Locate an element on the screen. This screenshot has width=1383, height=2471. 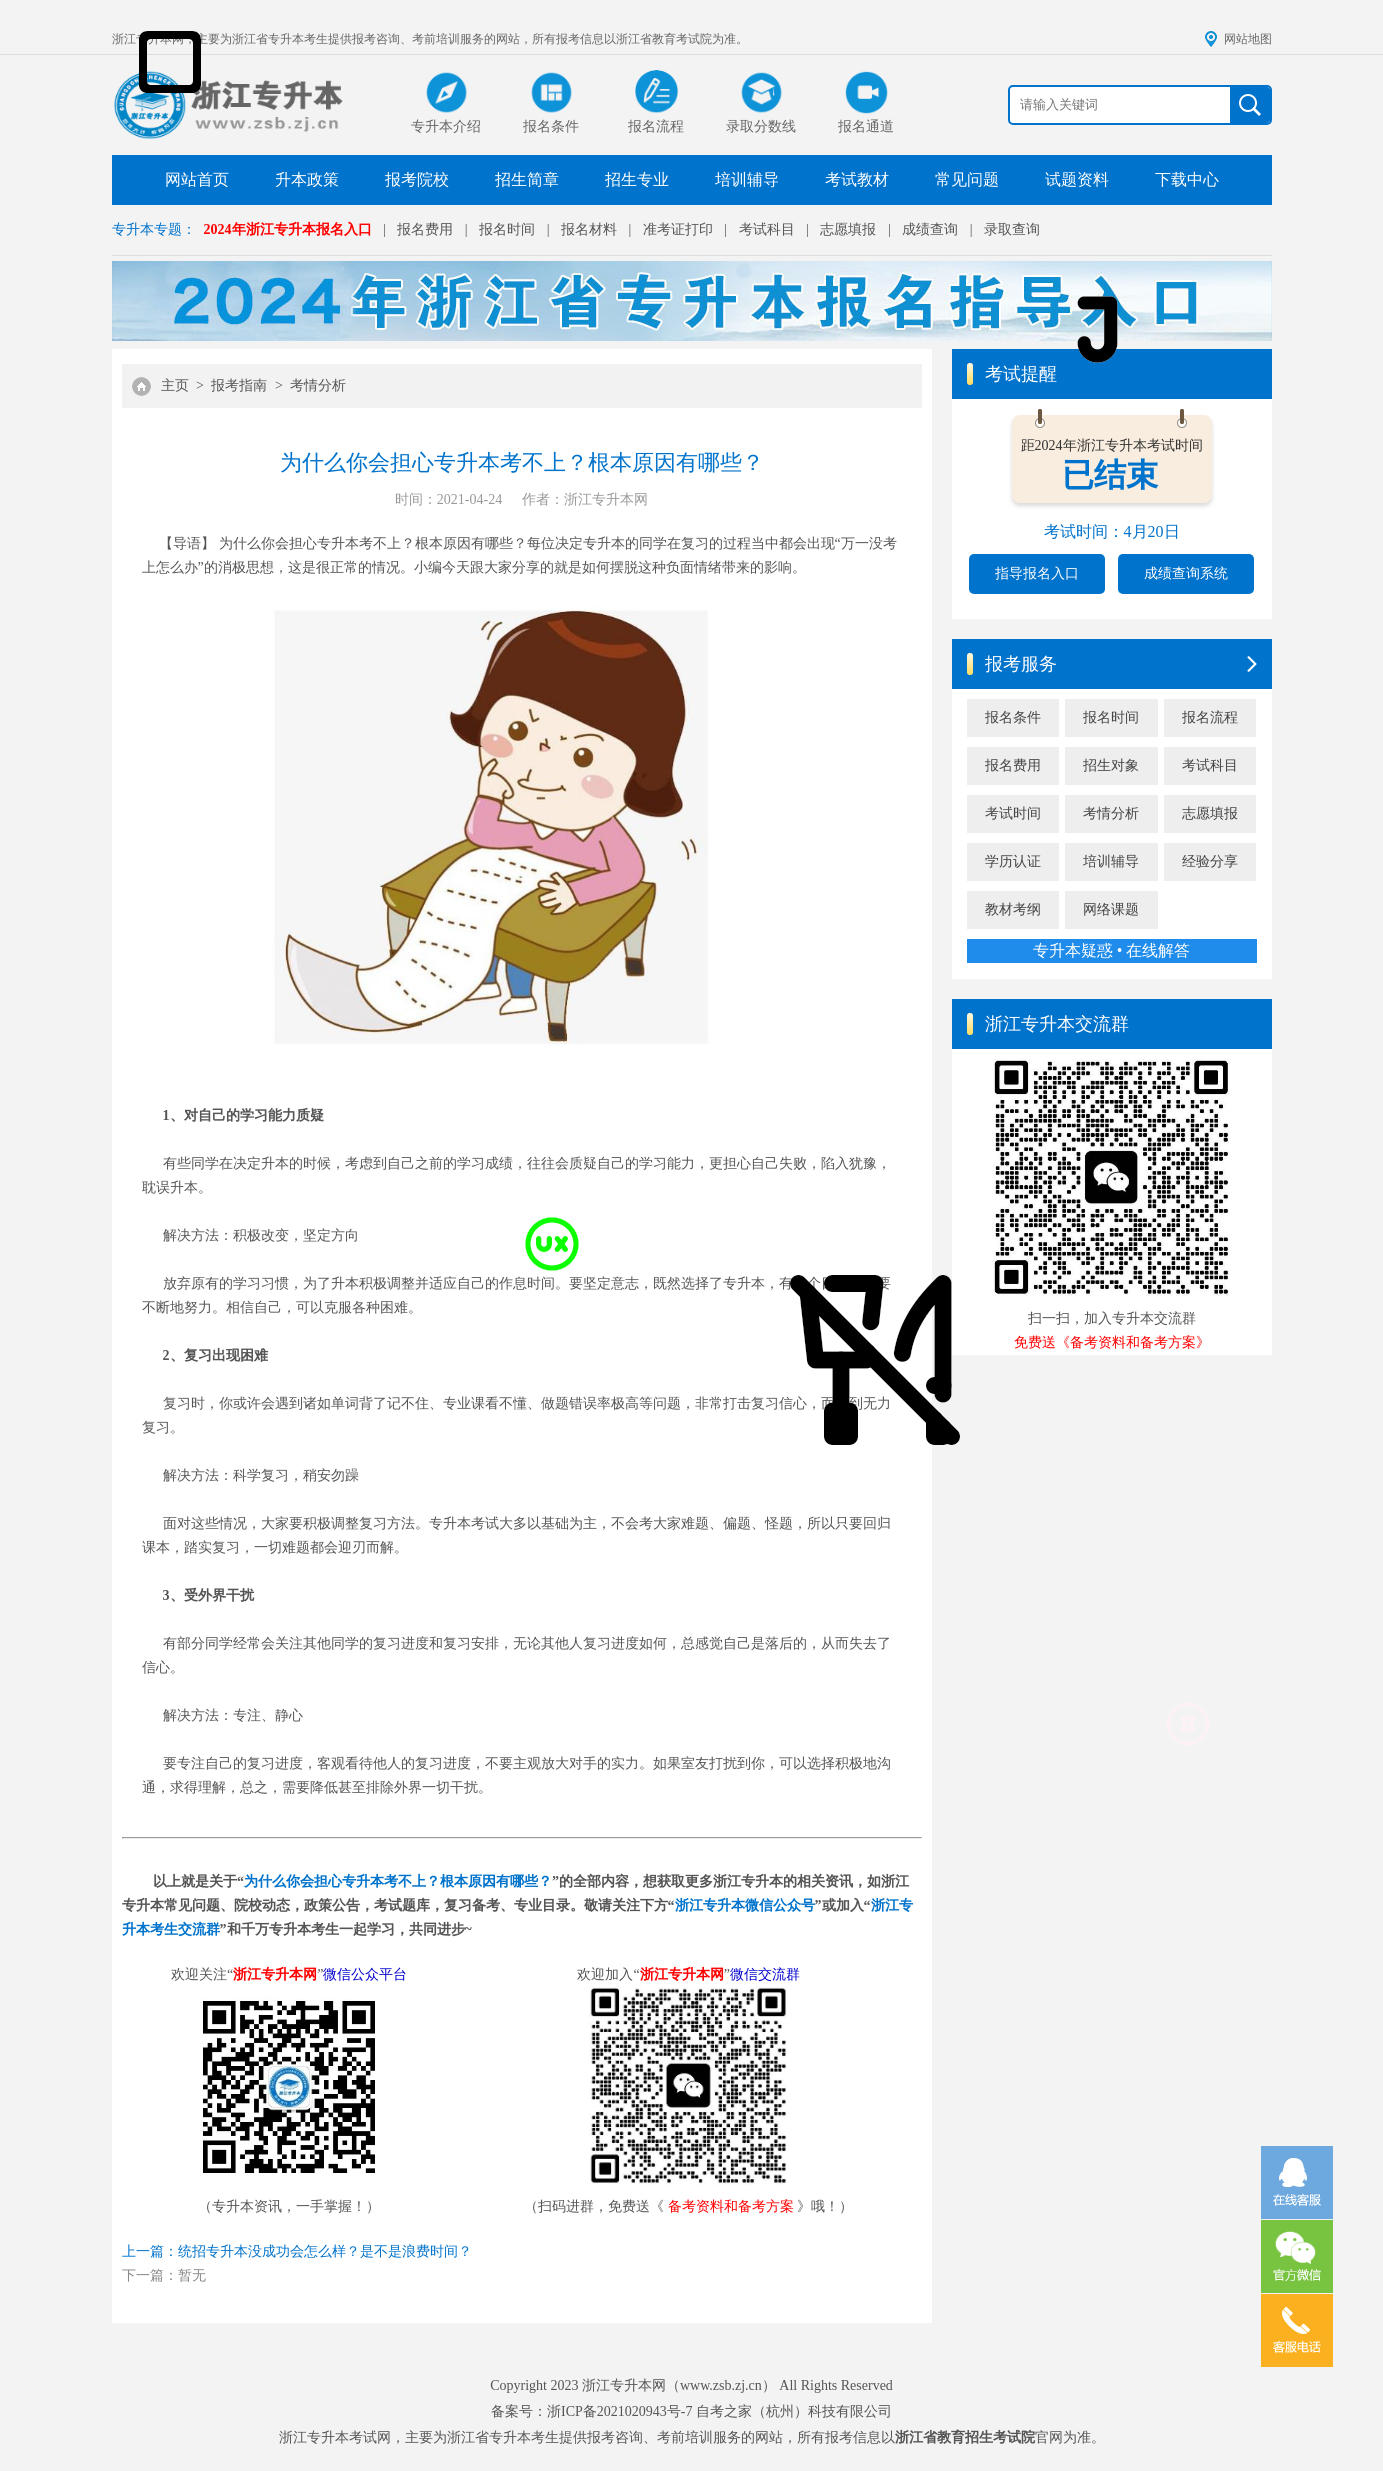
indicates items or sections starting with the letter J is located at coordinates (1097, 329).